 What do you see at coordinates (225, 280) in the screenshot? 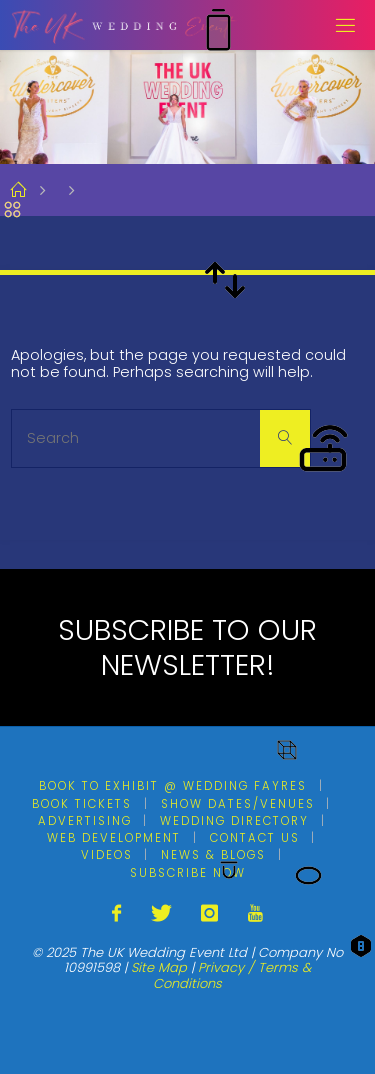
I see `switch the order of items vertically` at bounding box center [225, 280].